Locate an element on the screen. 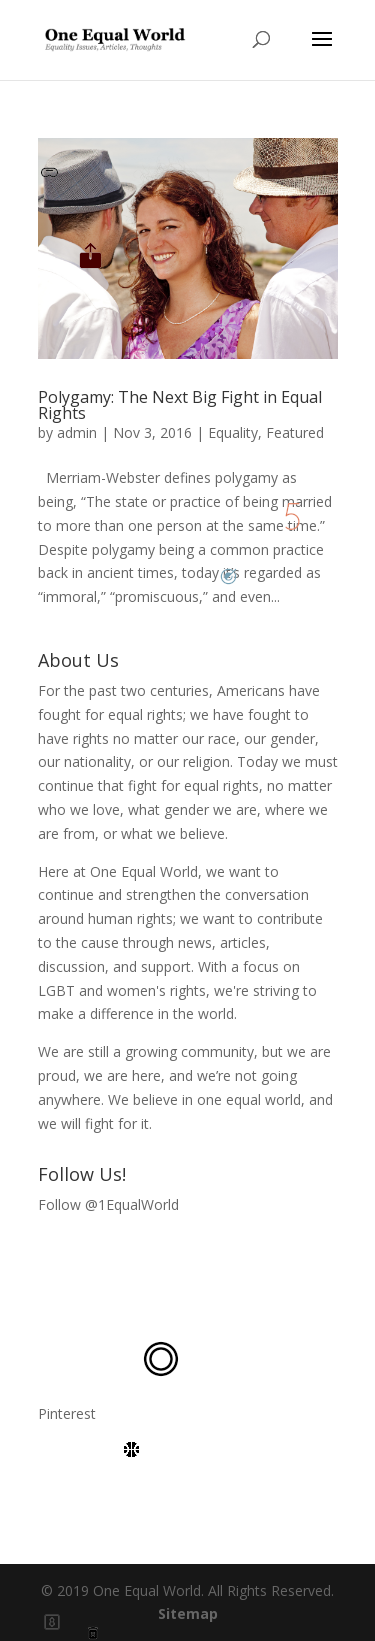  access basketball scores or sports content is located at coordinates (131, 1449).